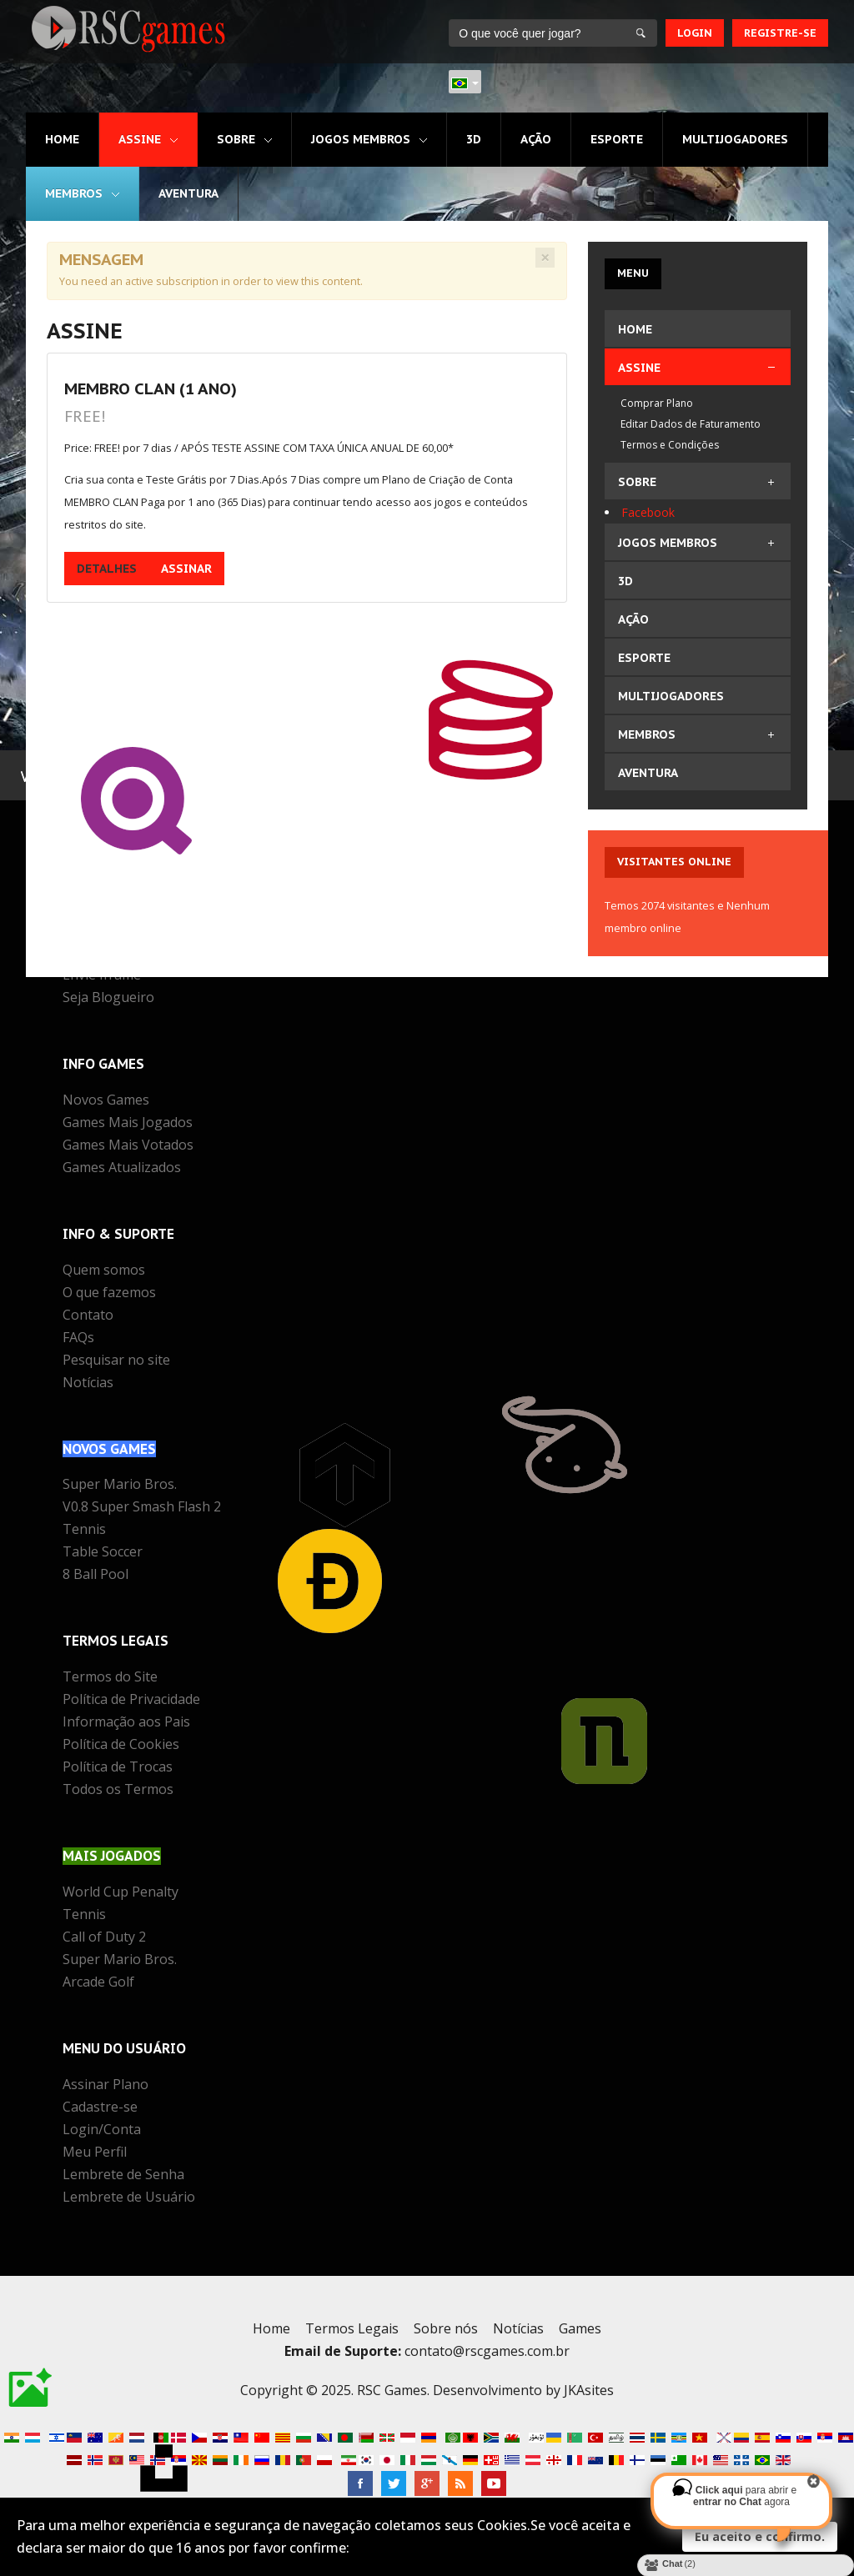 Image resolution: width=854 pixels, height=2576 pixels. What do you see at coordinates (565, 1445) in the screenshot?
I see `support creators on afdian` at bounding box center [565, 1445].